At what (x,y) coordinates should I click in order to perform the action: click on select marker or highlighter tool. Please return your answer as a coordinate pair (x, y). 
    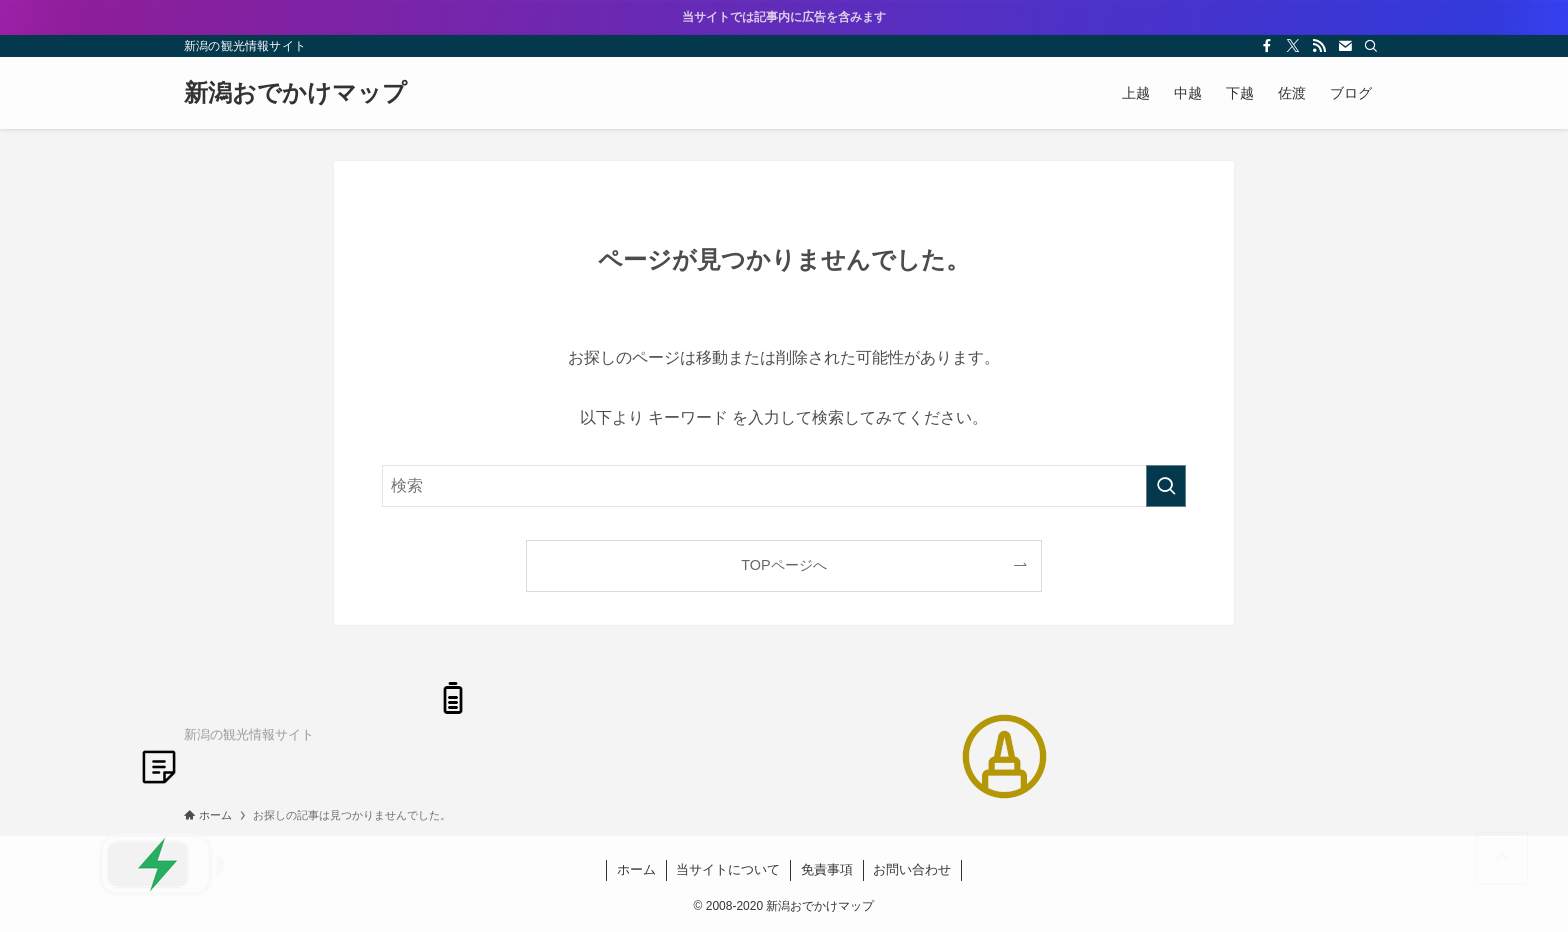
    Looking at the image, I should click on (1004, 756).